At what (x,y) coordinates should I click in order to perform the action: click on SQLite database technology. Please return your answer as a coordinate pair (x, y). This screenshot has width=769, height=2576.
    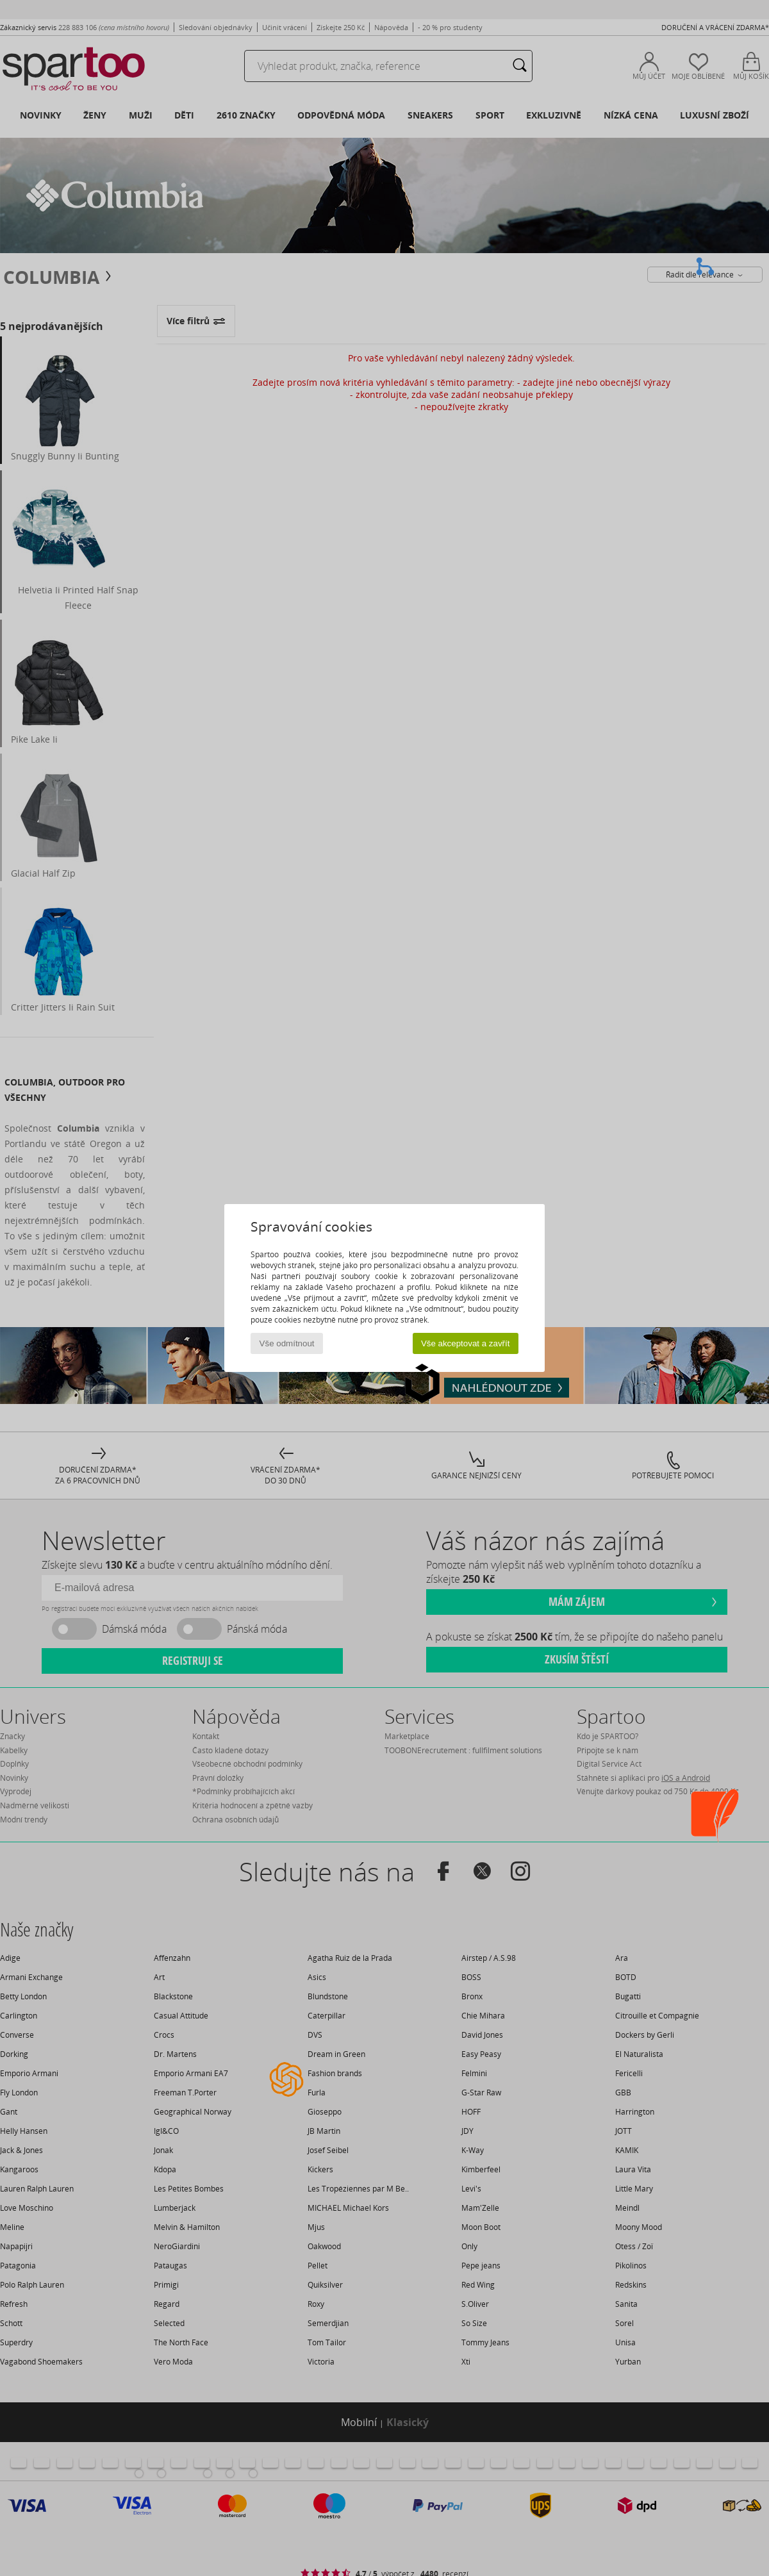
    Looking at the image, I should click on (715, 1815).